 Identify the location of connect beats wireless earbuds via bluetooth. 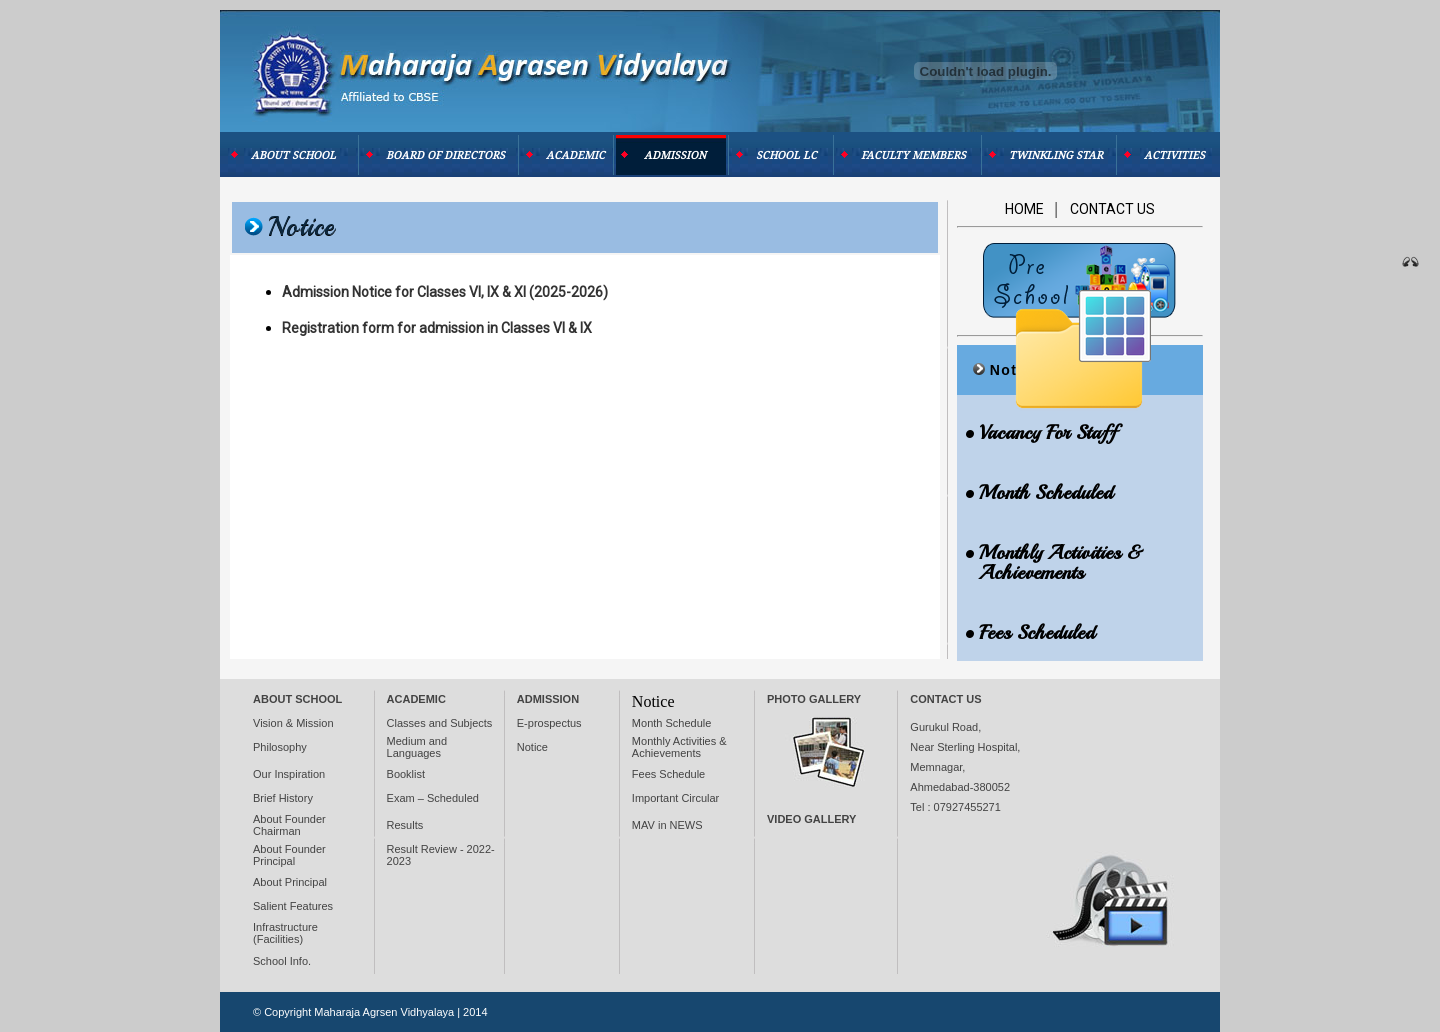
(1410, 262).